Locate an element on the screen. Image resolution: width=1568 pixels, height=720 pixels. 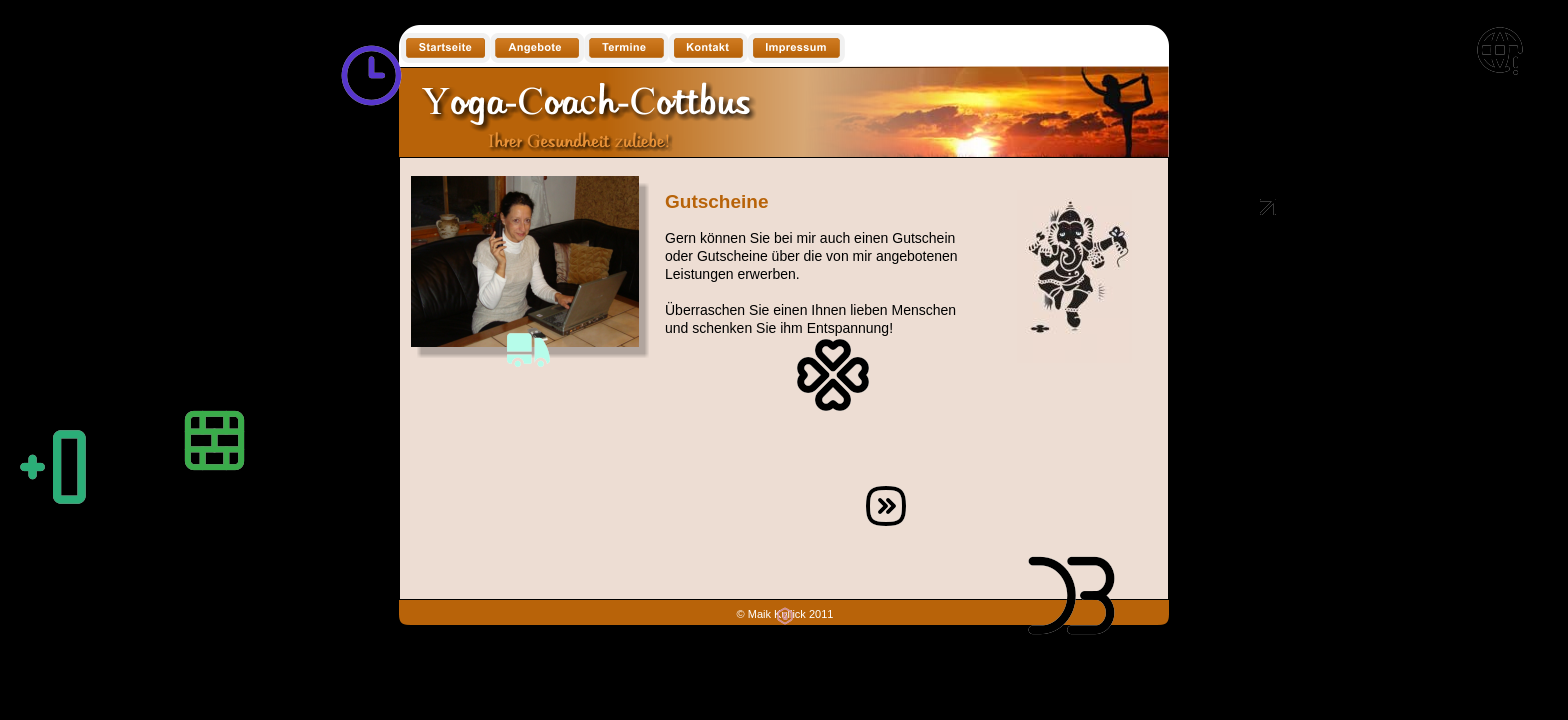
D3.js data visualization library logo is located at coordinates (1071, 595).